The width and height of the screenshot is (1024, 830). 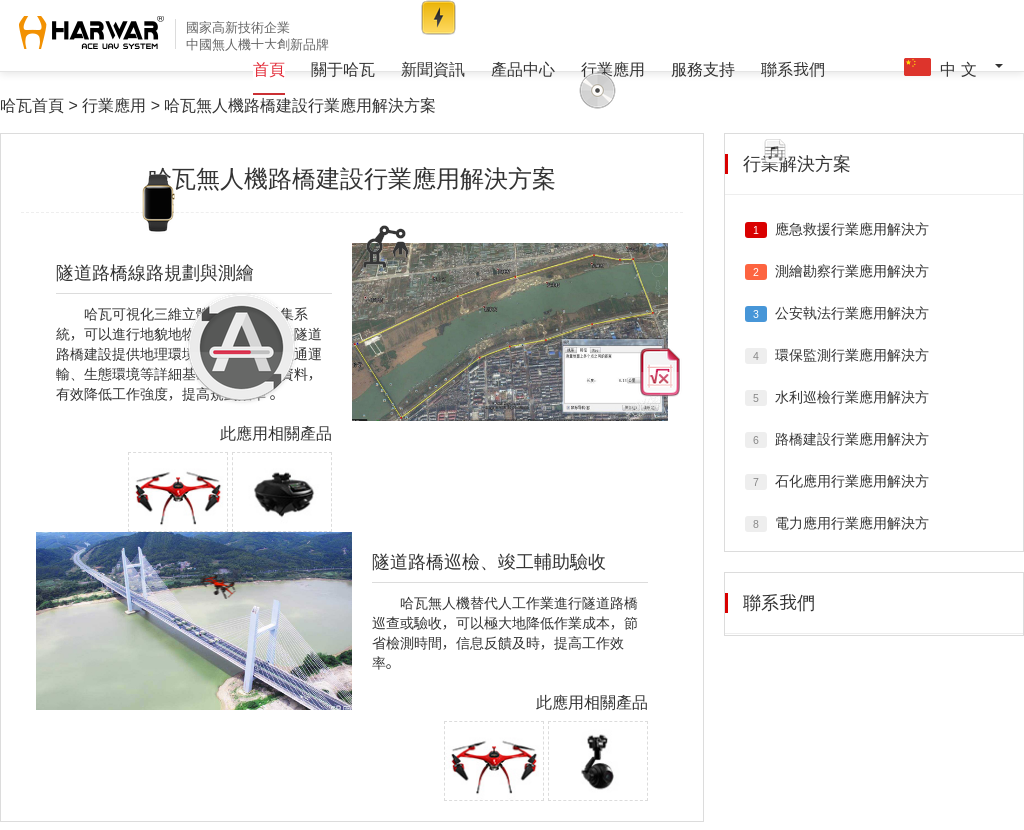 What do you see at coordinates (438, 17) in the screenshot?
I see `open power management settings` at bounding box center [438, 17].